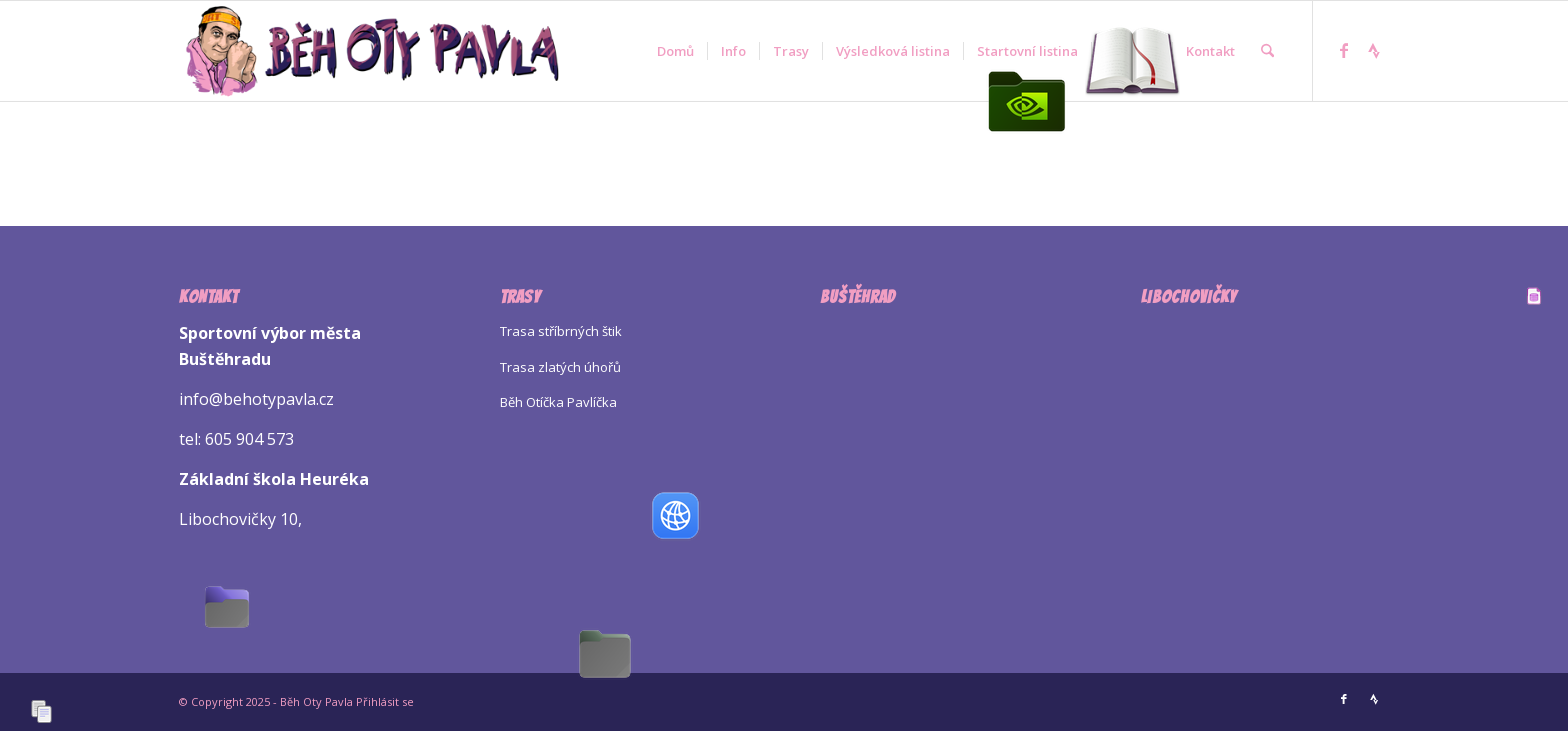  What do you see at coordinates (605, 654) in the screenshot?
I see `open a folder to view its contents` at bounding box center [605, 654].